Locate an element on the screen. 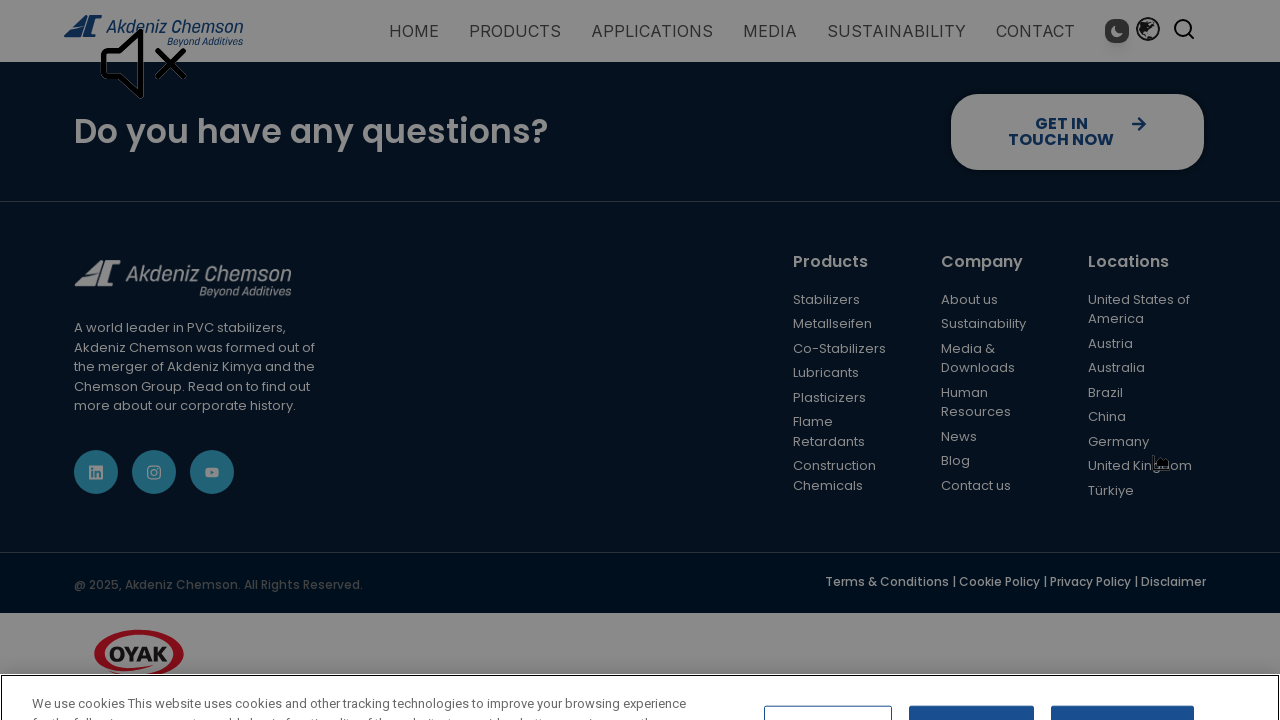  mute audio or sound is located at coordinates (143, 63).